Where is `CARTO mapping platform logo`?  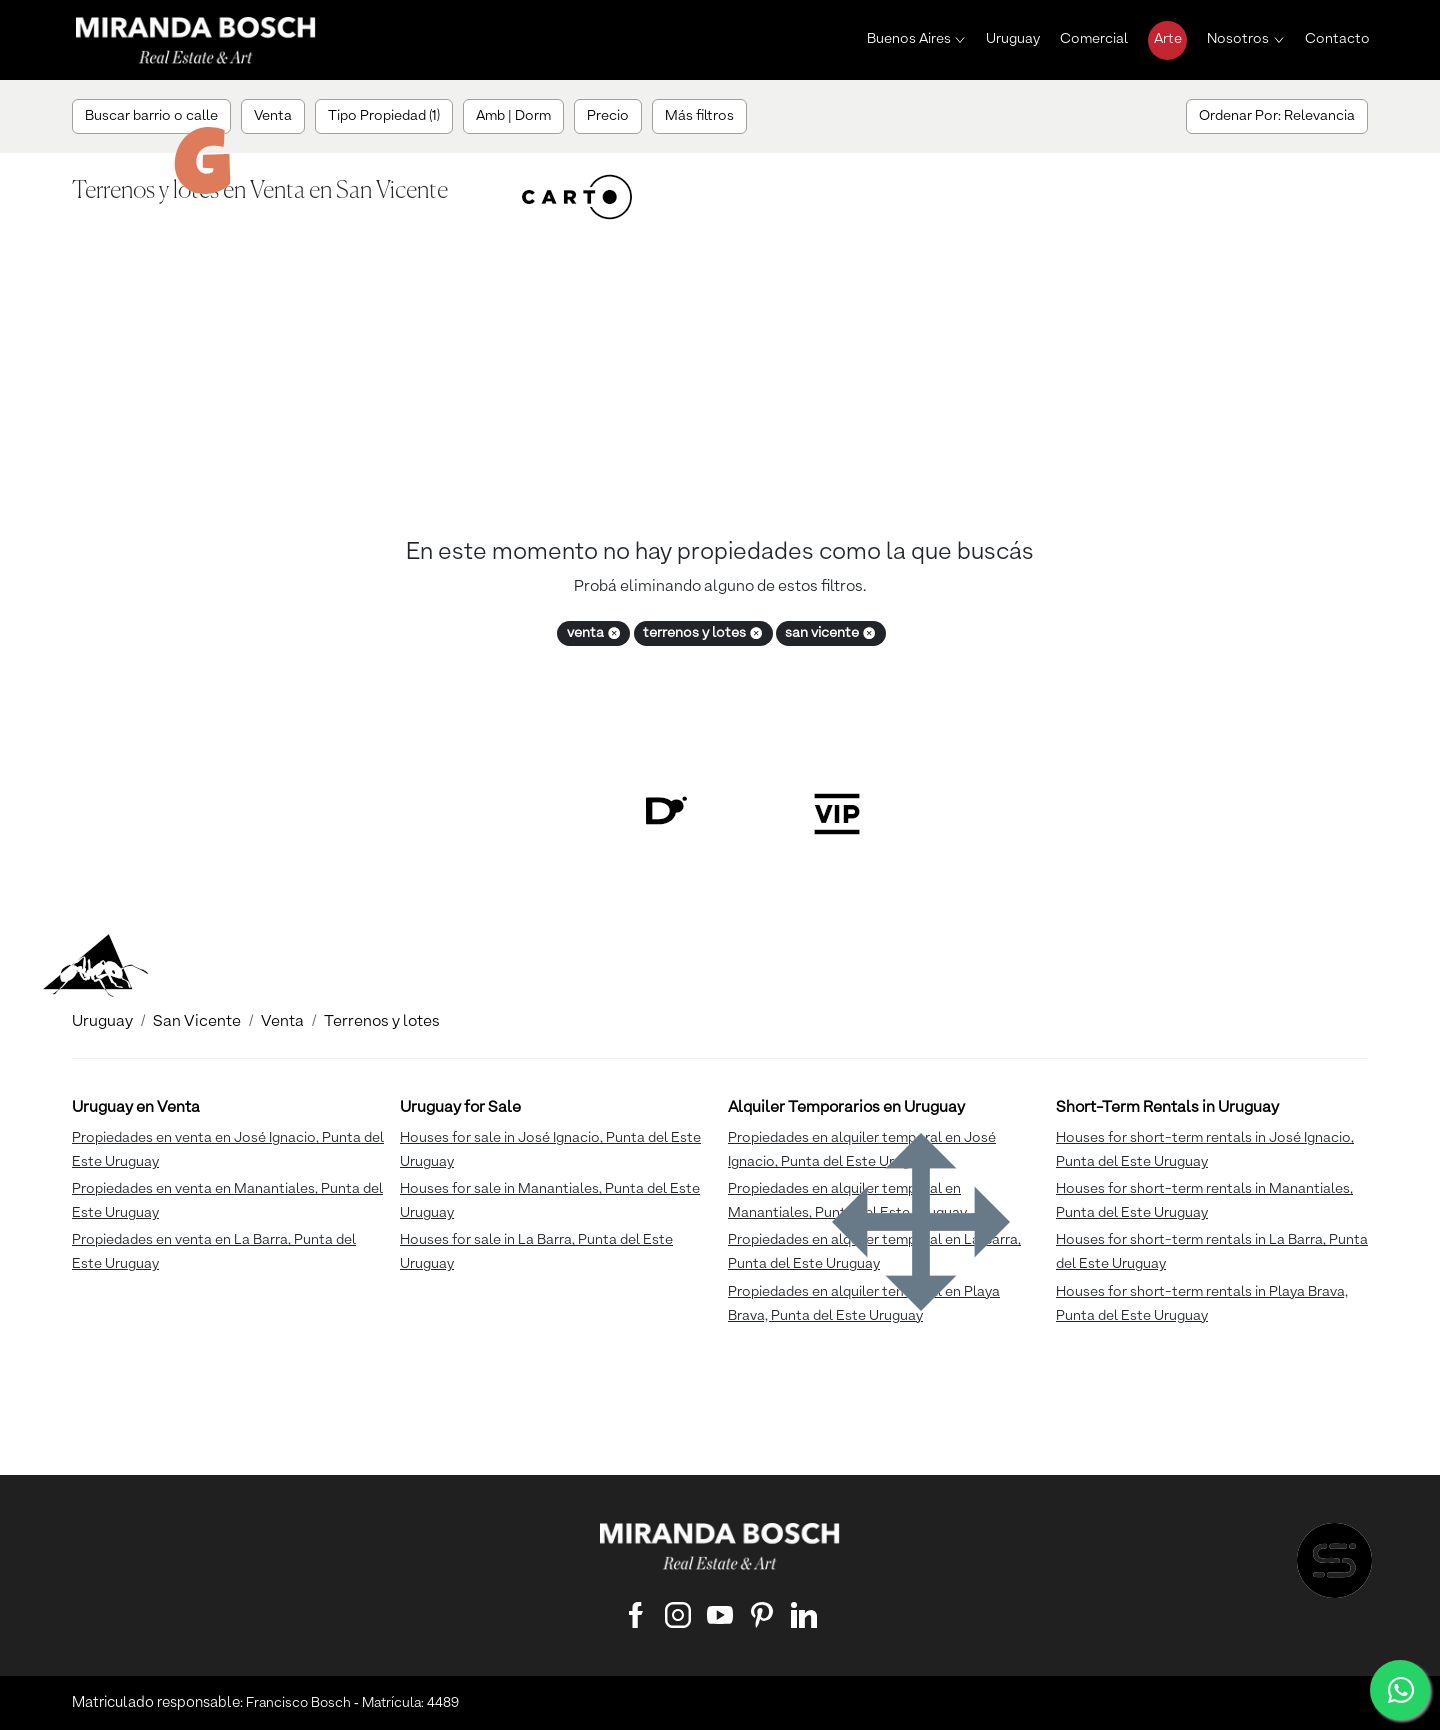 CARTO mapping platform logo is located at coordinates (577, 197).